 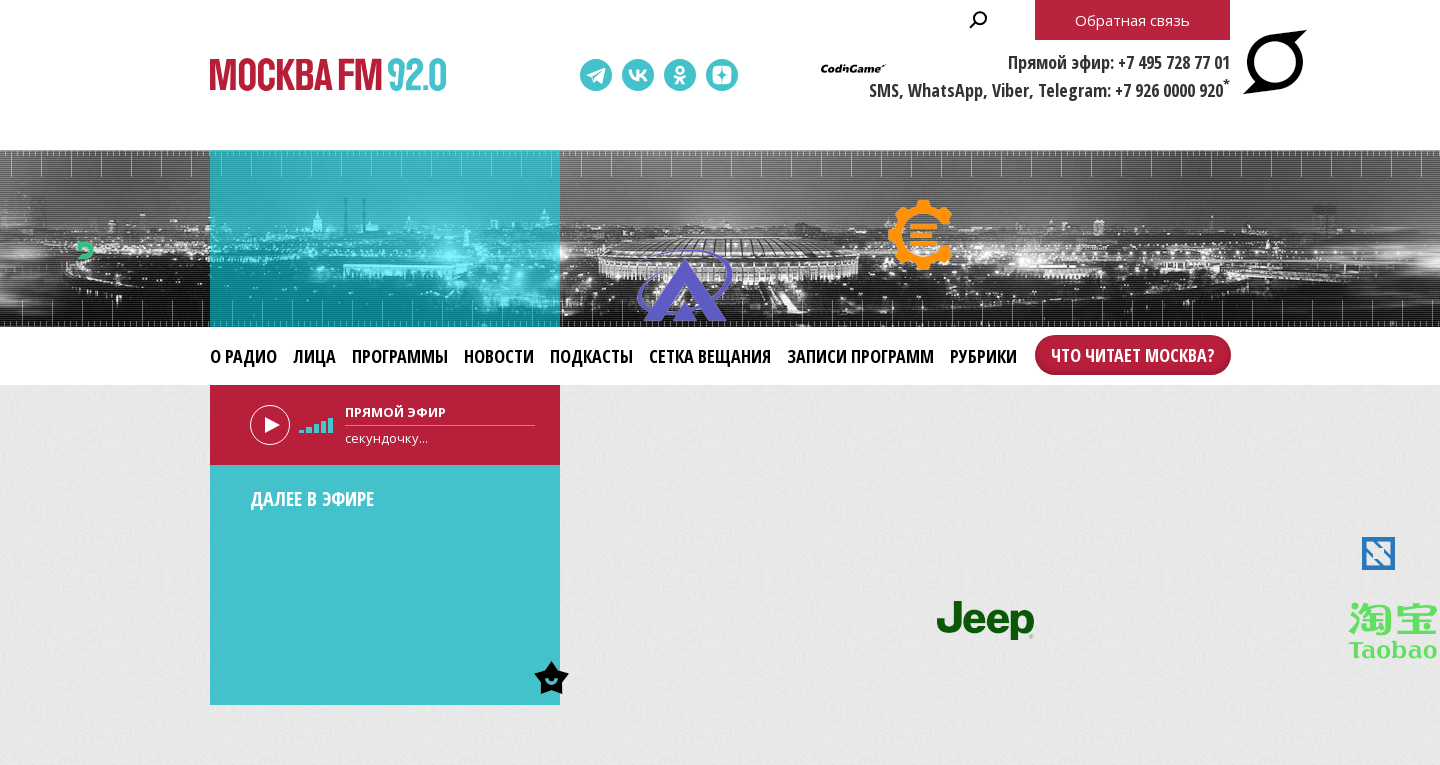 I want to click on Superpowers game engine logo, so click(x=1275, y=62).